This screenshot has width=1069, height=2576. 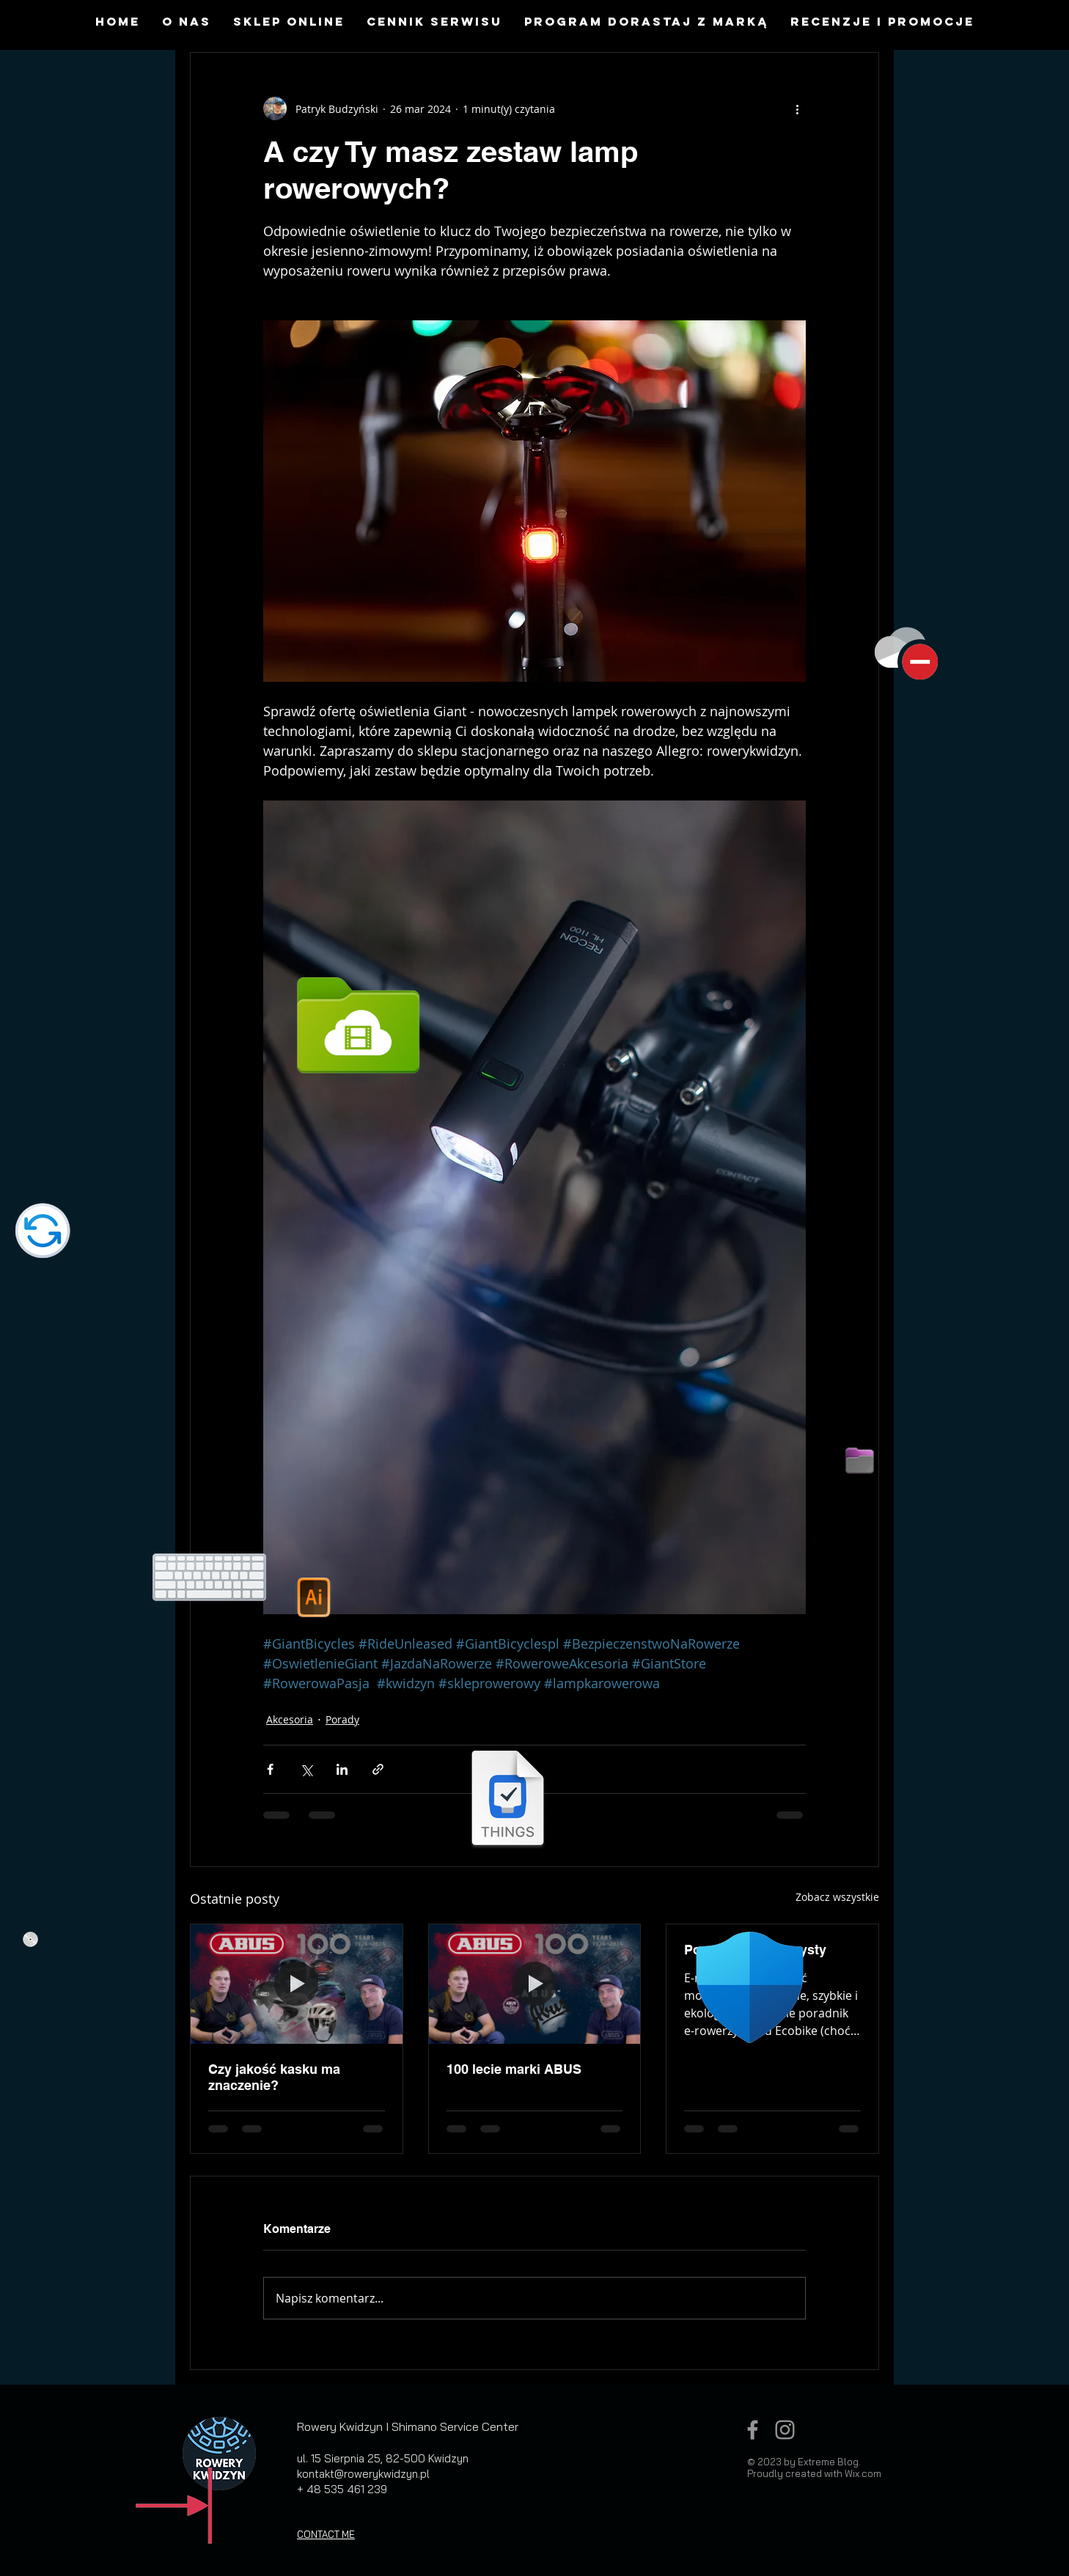 I want to click on things 3 database file or backup, so click(x=507, y=1797).